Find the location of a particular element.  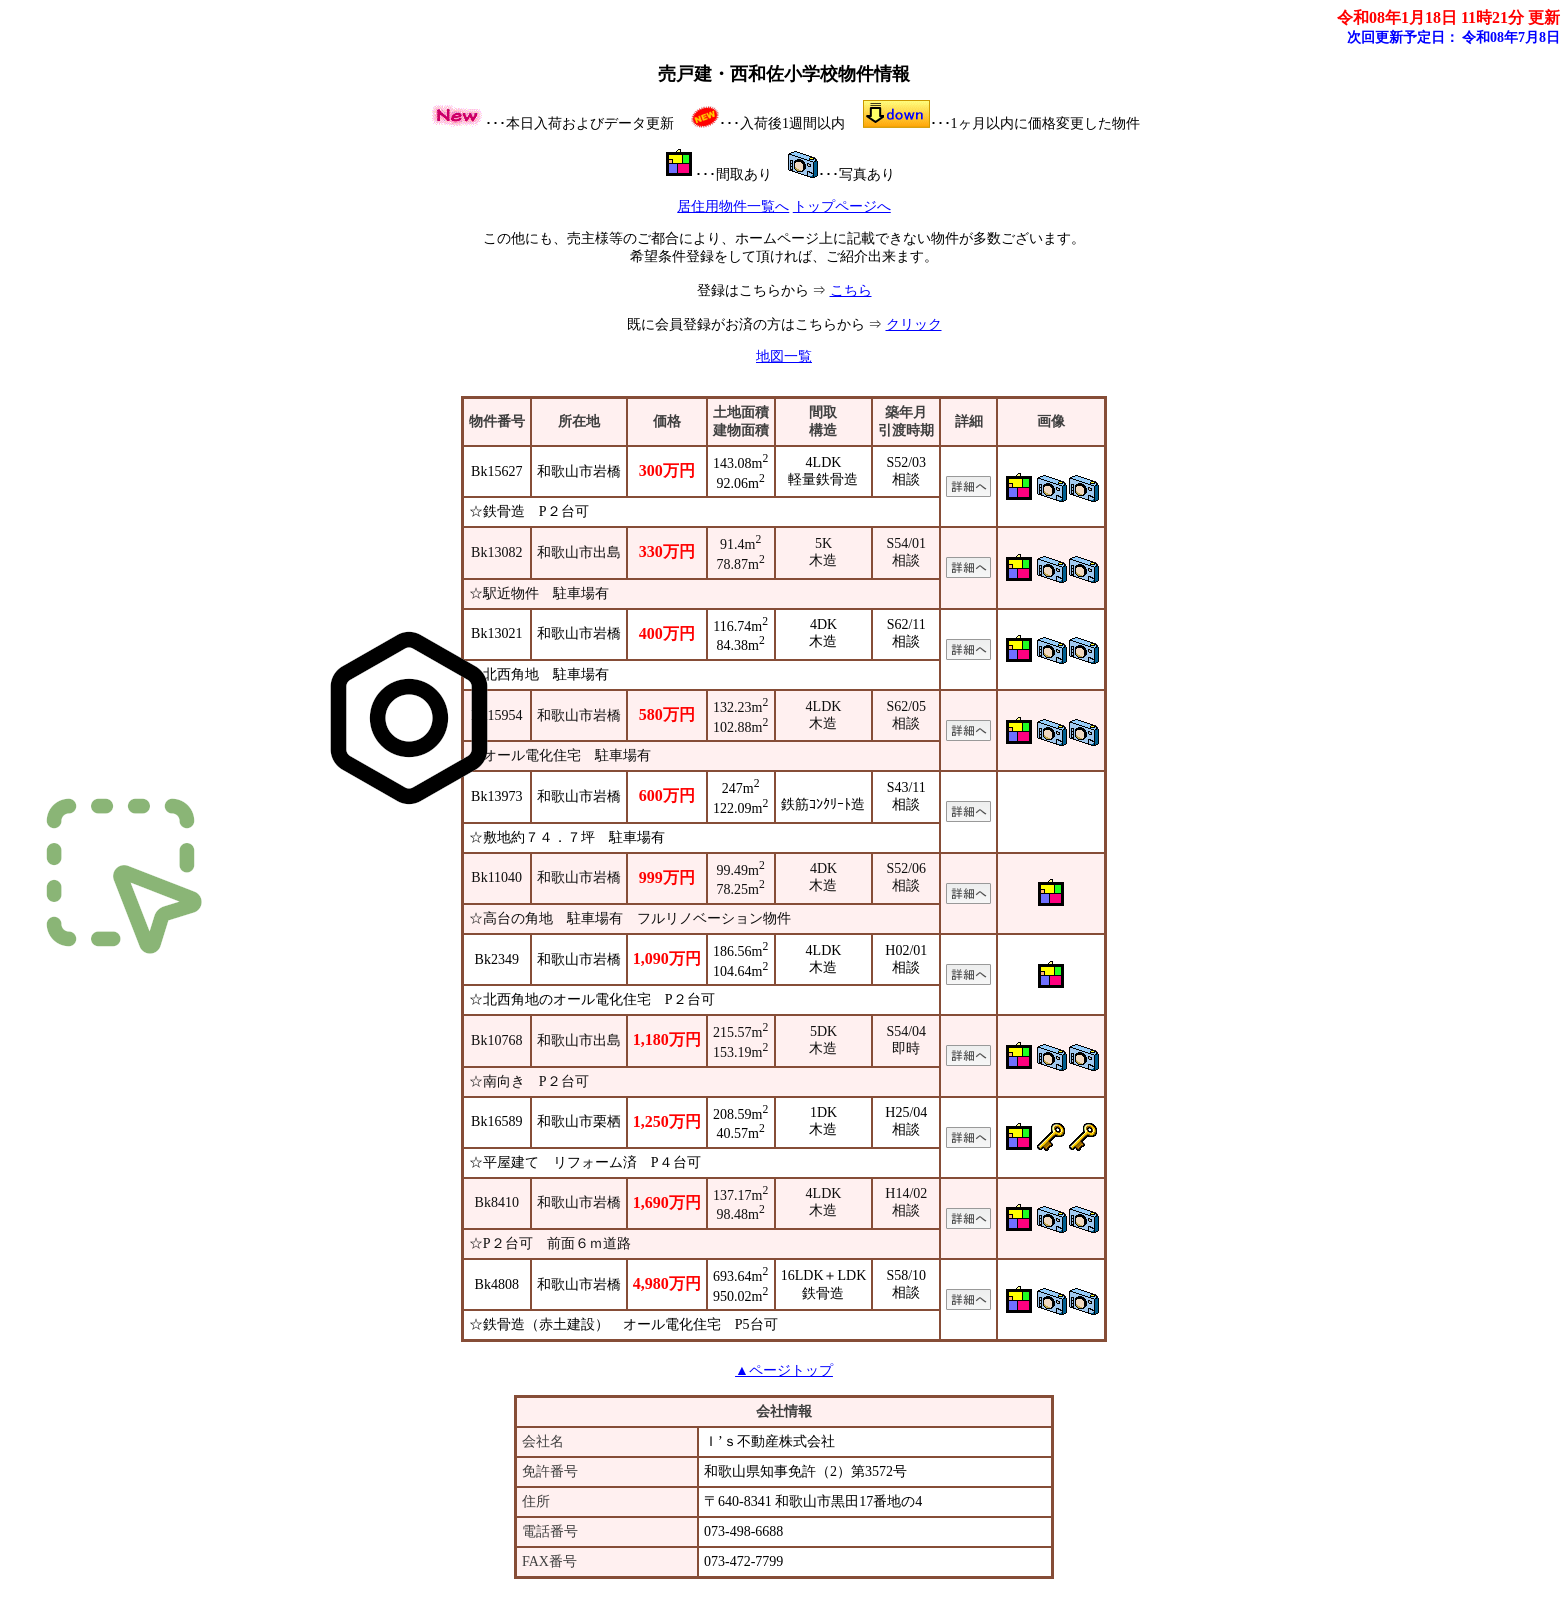

select or draw a custom region is located at coordinates (120, 872).